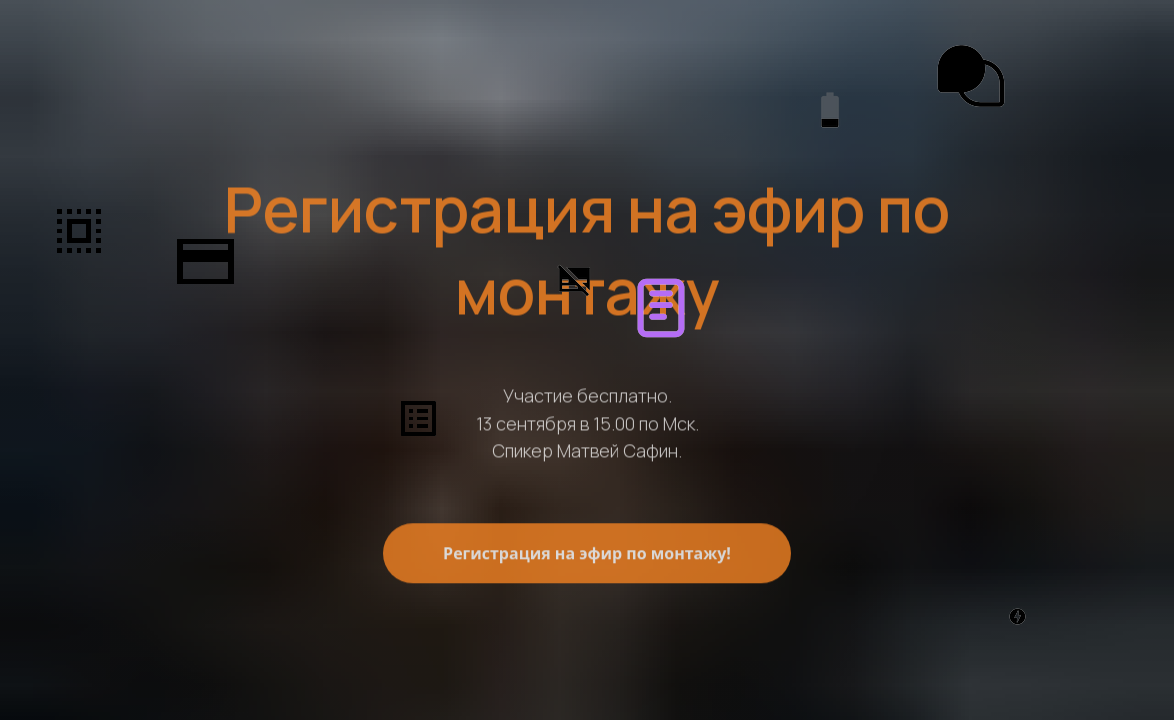 Image resolution: width=1174 pixels, height=720 pixels. Describe the element at coordinates (574, 279) in the screenshot. I see `turn off subtitles or closed captions` at that location.